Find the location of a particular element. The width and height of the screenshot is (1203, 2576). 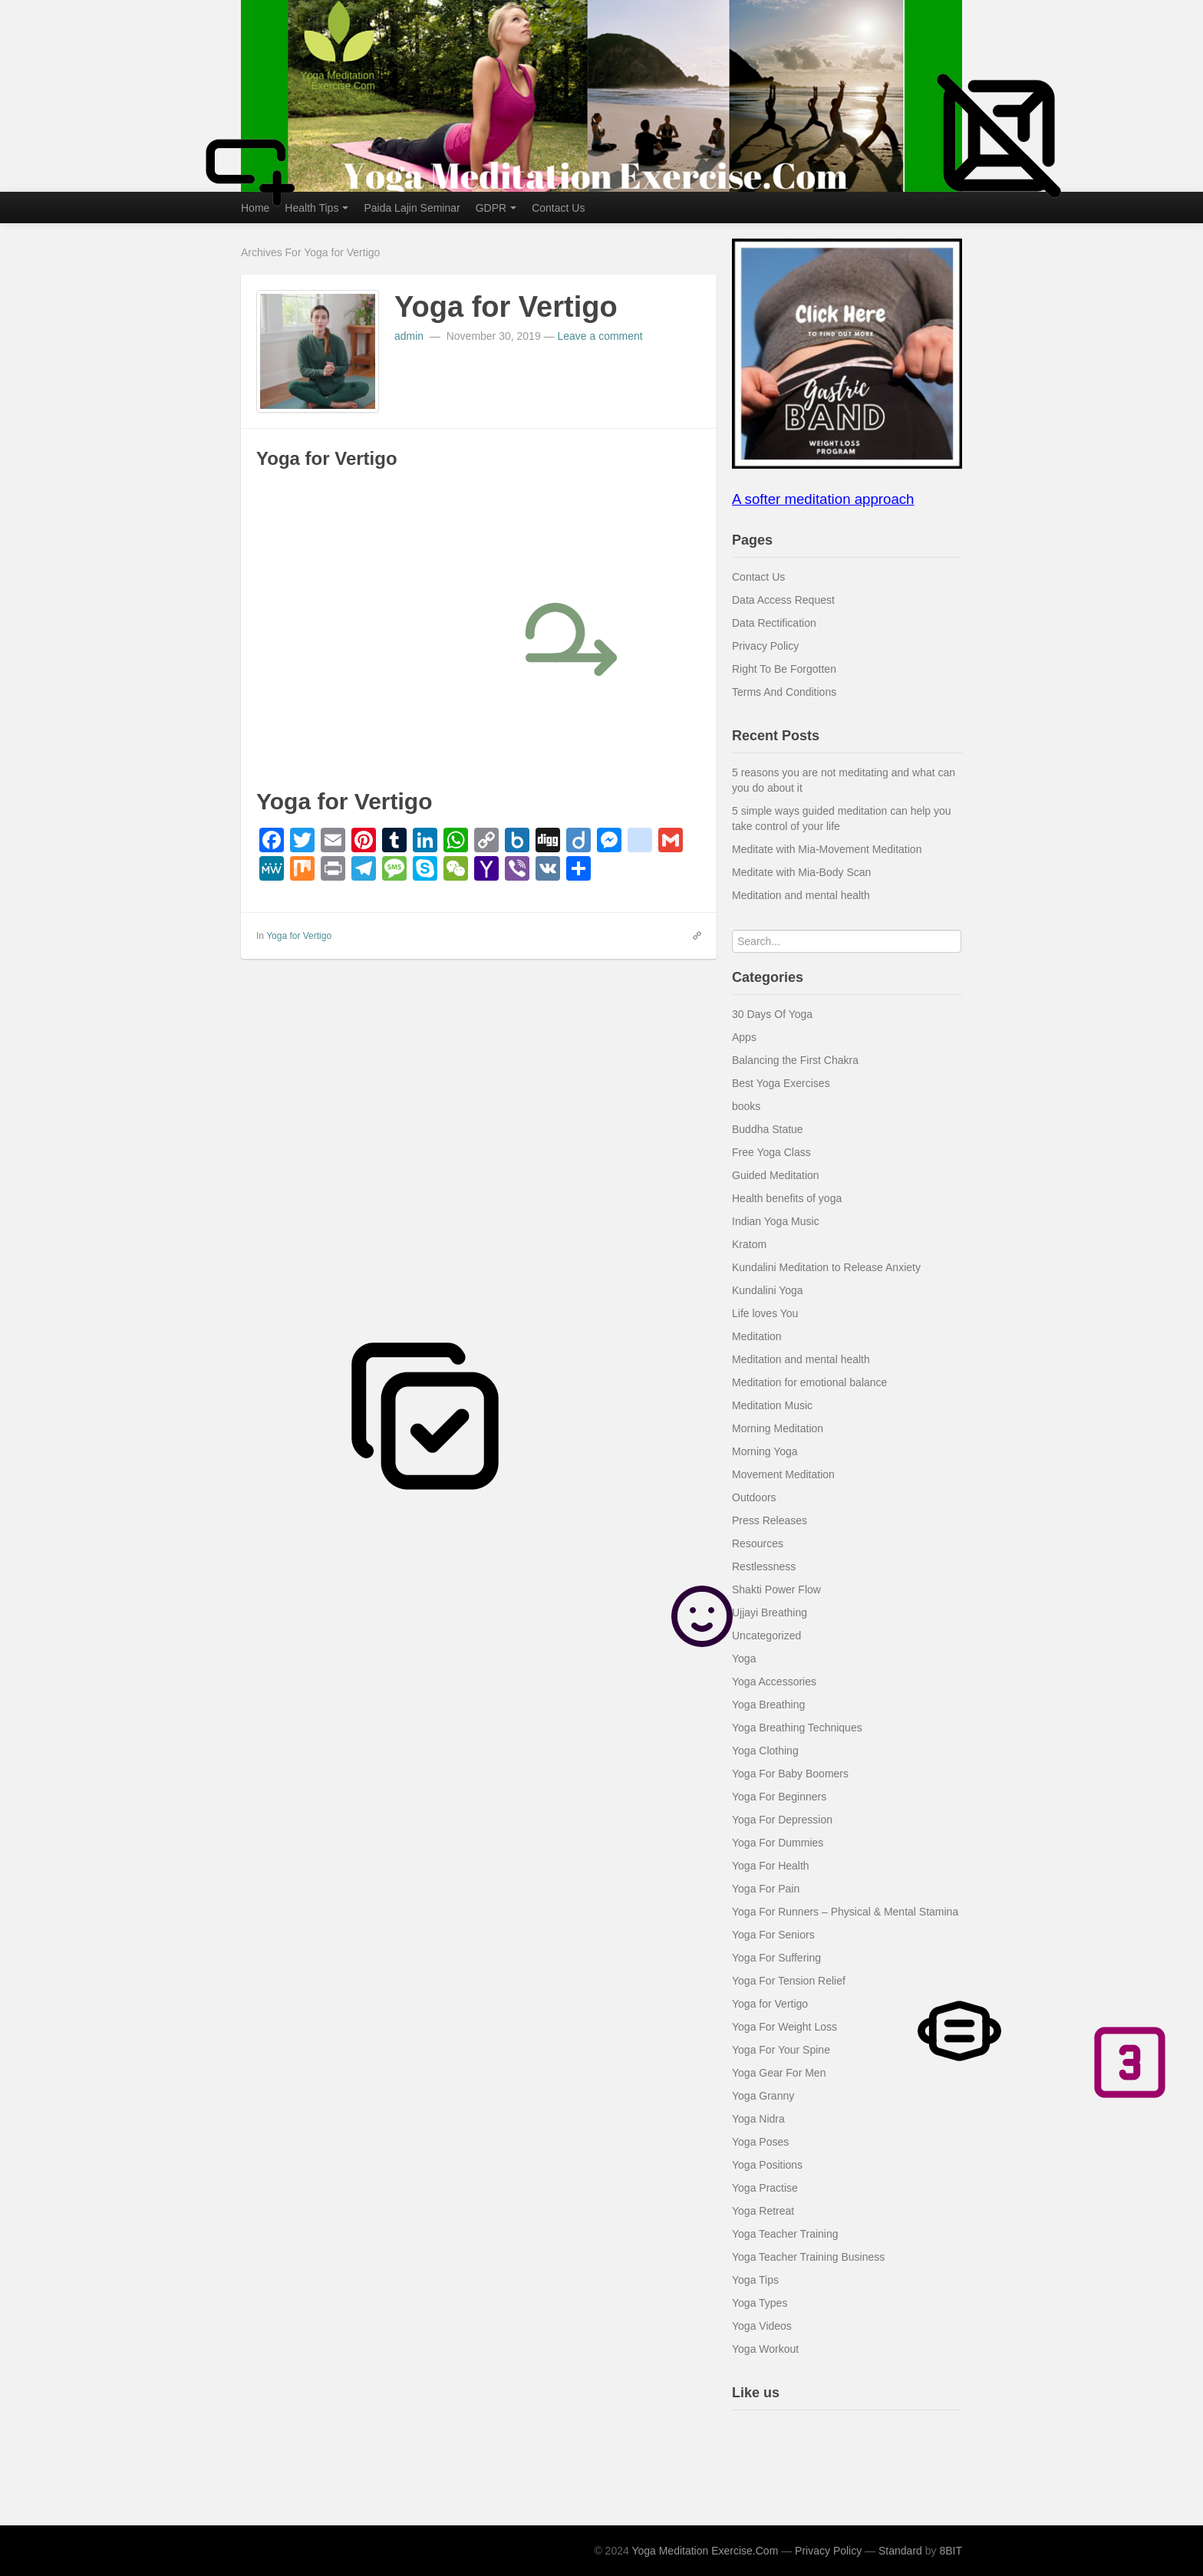

iterate or repeat a process is located at coordinates (571, 639).